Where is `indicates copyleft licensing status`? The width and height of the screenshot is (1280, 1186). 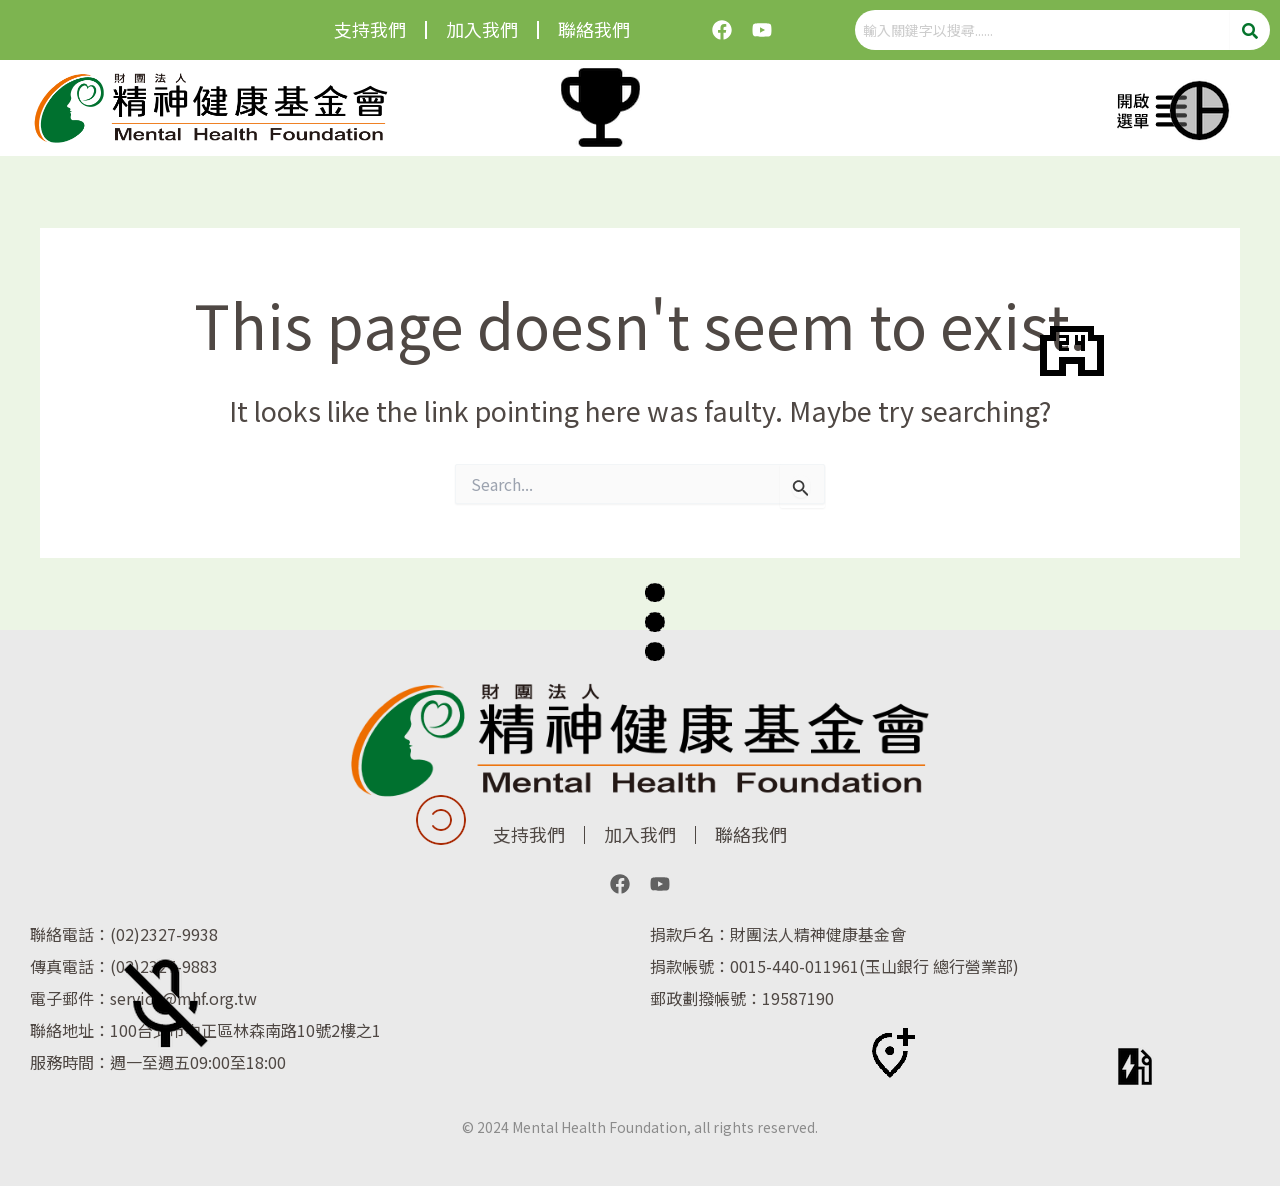 indicates copyleft licensing status is located at coordinates (441, 820).